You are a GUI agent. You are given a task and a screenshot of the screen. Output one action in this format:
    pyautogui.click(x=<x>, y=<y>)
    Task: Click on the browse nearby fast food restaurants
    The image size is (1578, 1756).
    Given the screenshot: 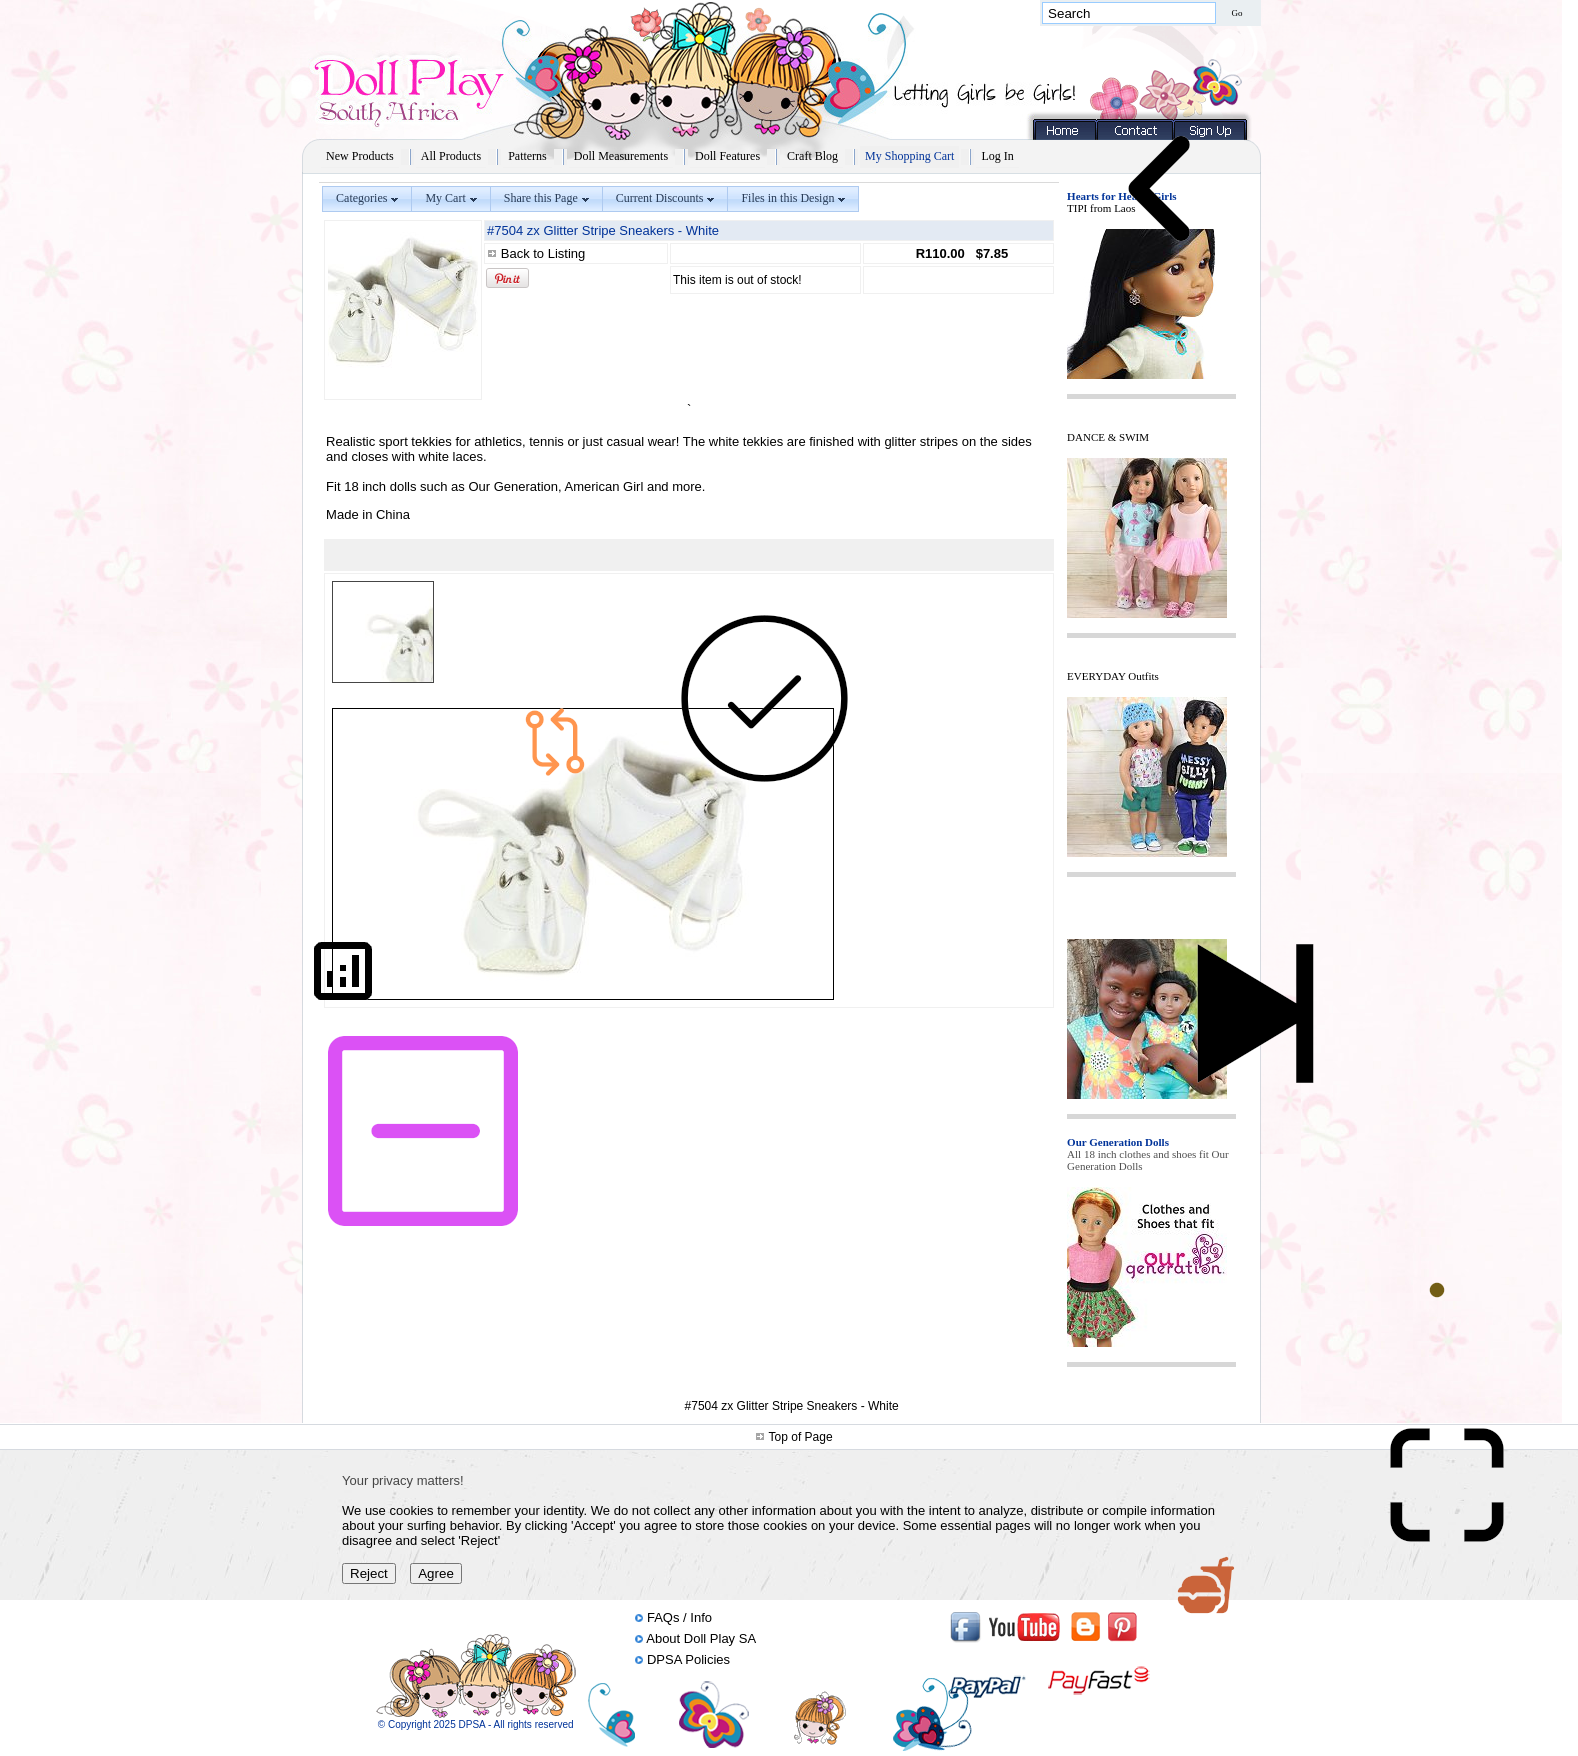 What is the action you would take?
    pyautogui.click(x=1206, y=1585)
    